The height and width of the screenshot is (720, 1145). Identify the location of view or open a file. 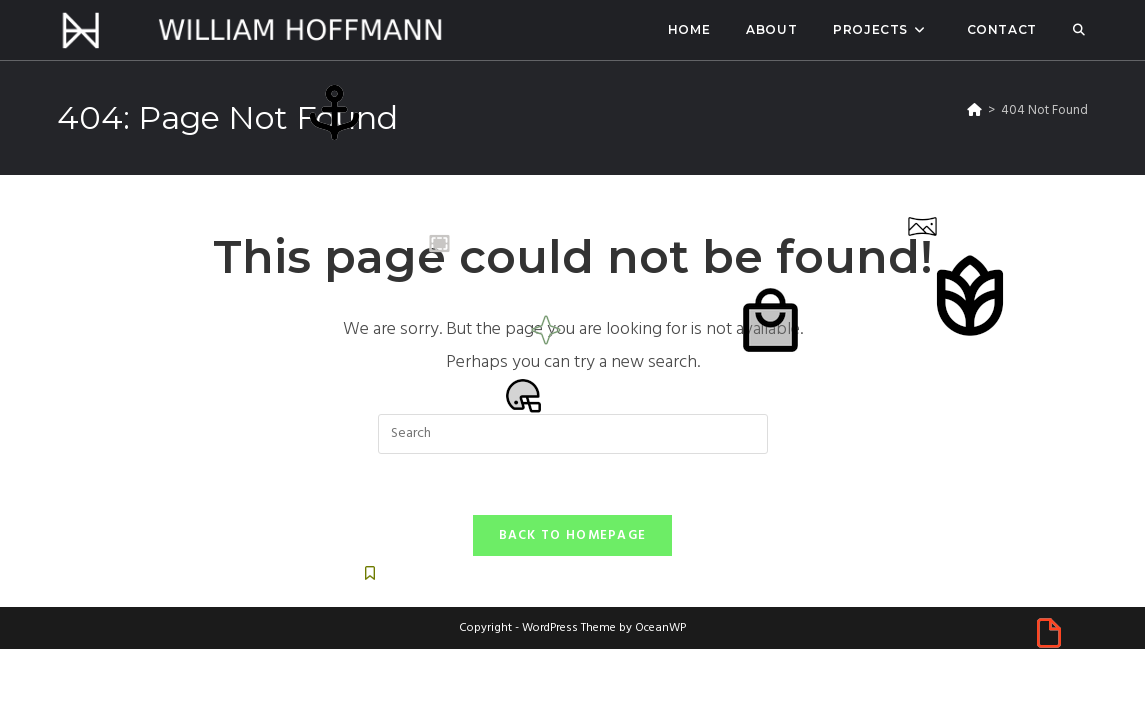
(1049, 633).